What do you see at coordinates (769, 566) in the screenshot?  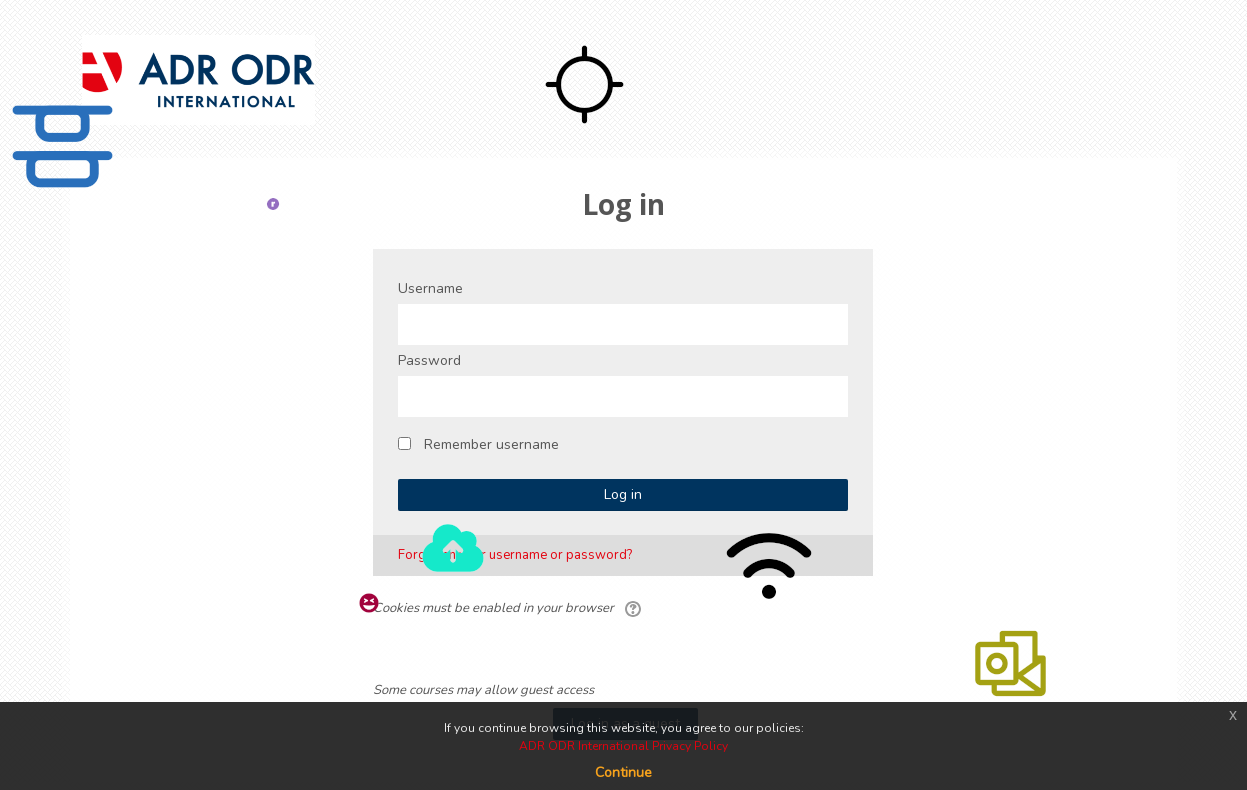 I see `indicates strong wifi connection` at bounding box center [769, 566].